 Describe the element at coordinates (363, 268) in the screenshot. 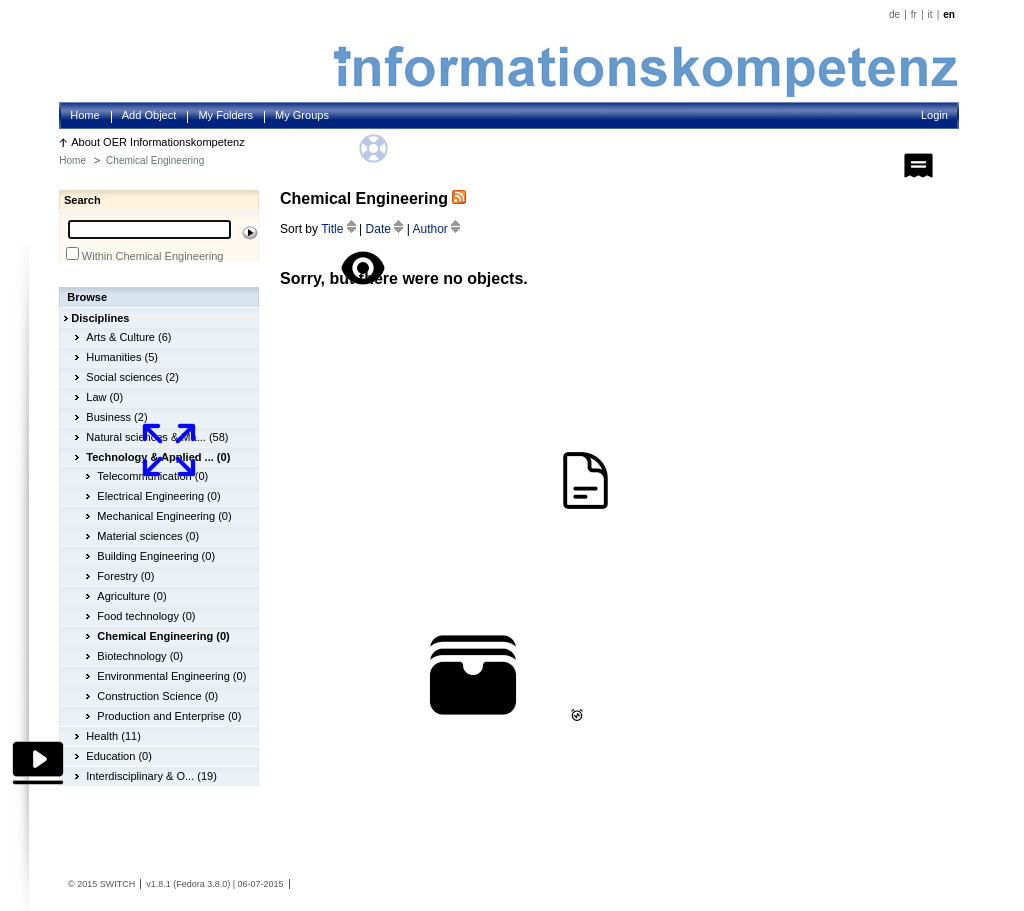

I see `view or preview content` at that location.